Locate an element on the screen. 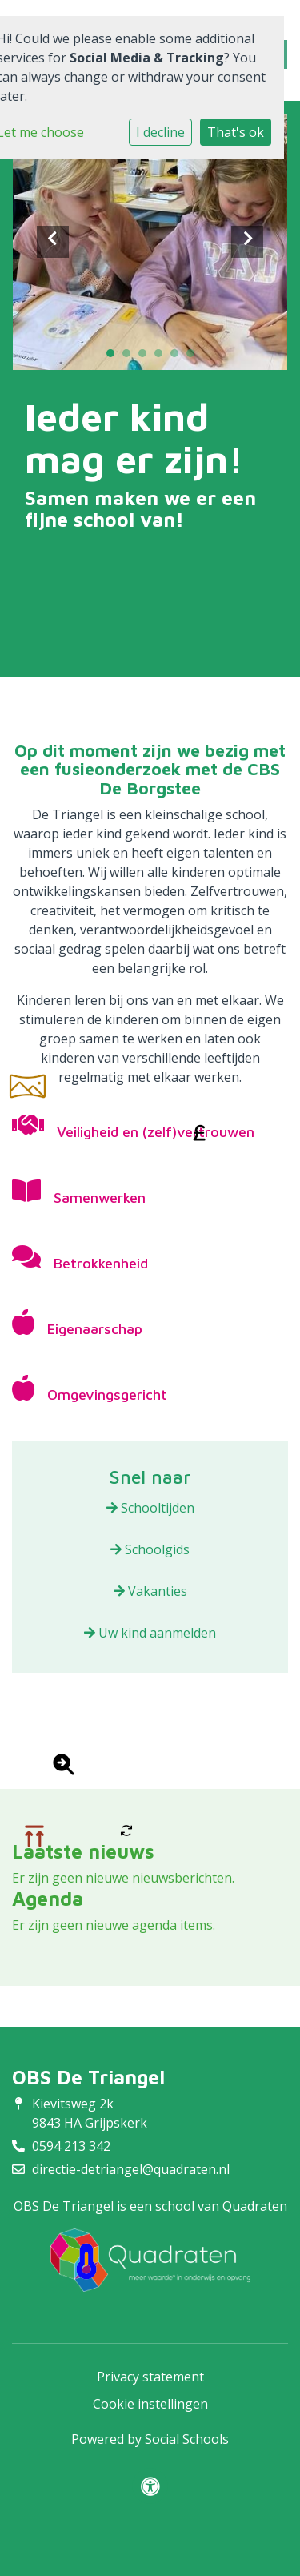 The image size is (300, 2576). view panorama or wide-angle photos is located at coordinates (27, 1086).